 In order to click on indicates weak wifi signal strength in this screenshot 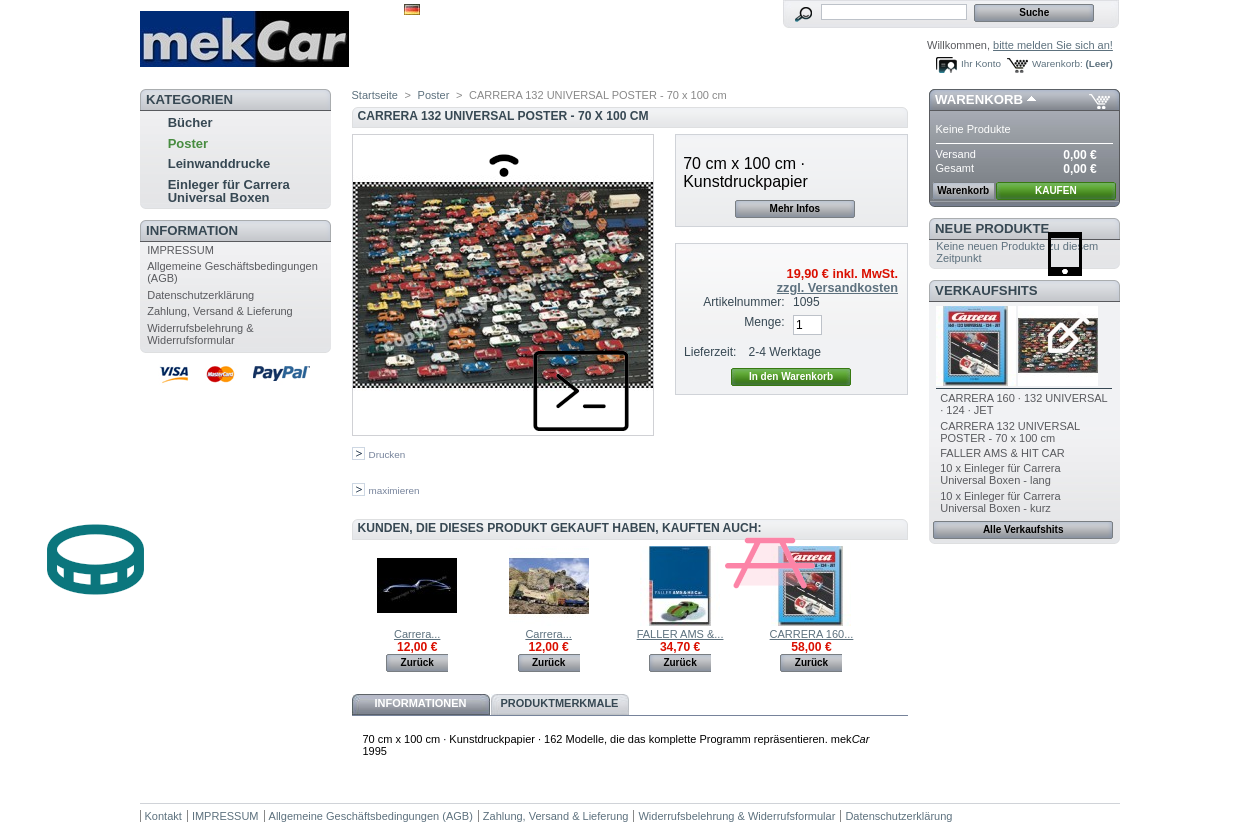, I will do `click(504, 151)`.